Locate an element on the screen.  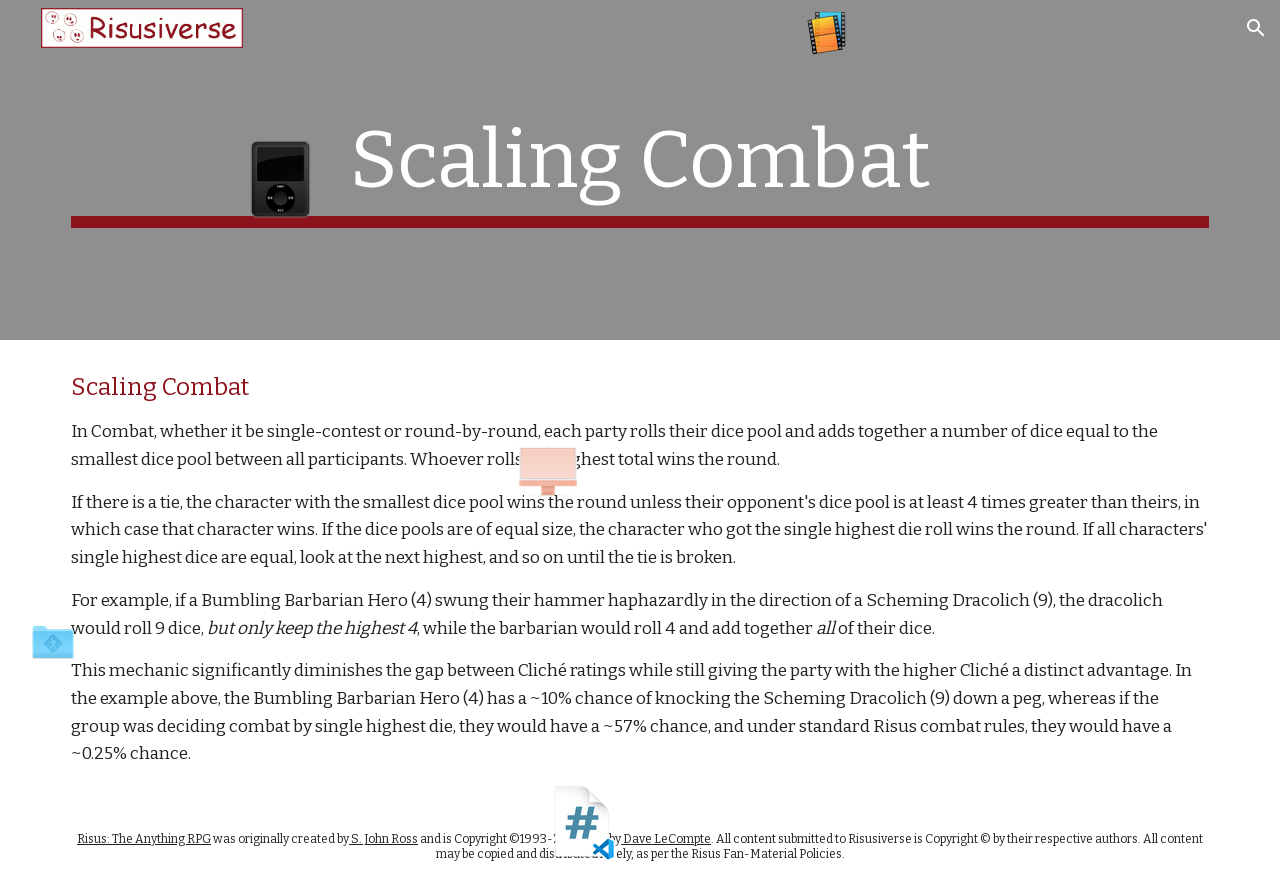
iPod nano device connected is located at coordinates (280, 161).